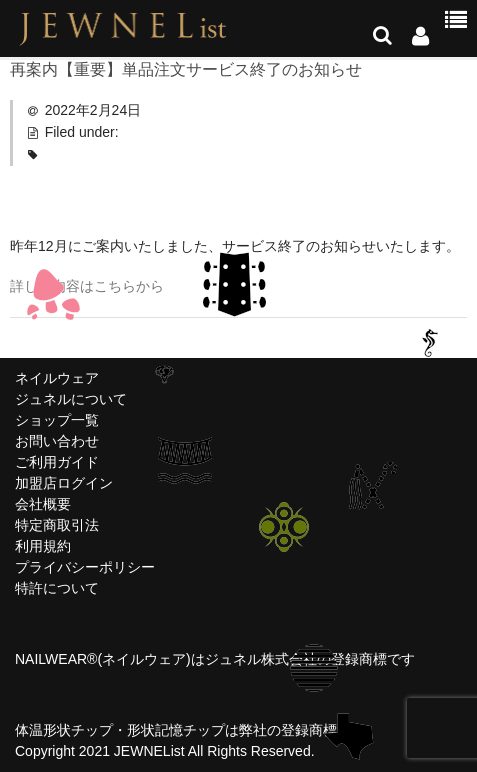  I want to click on decorative seahorse icon for marine-themed games, so click(430, 343).